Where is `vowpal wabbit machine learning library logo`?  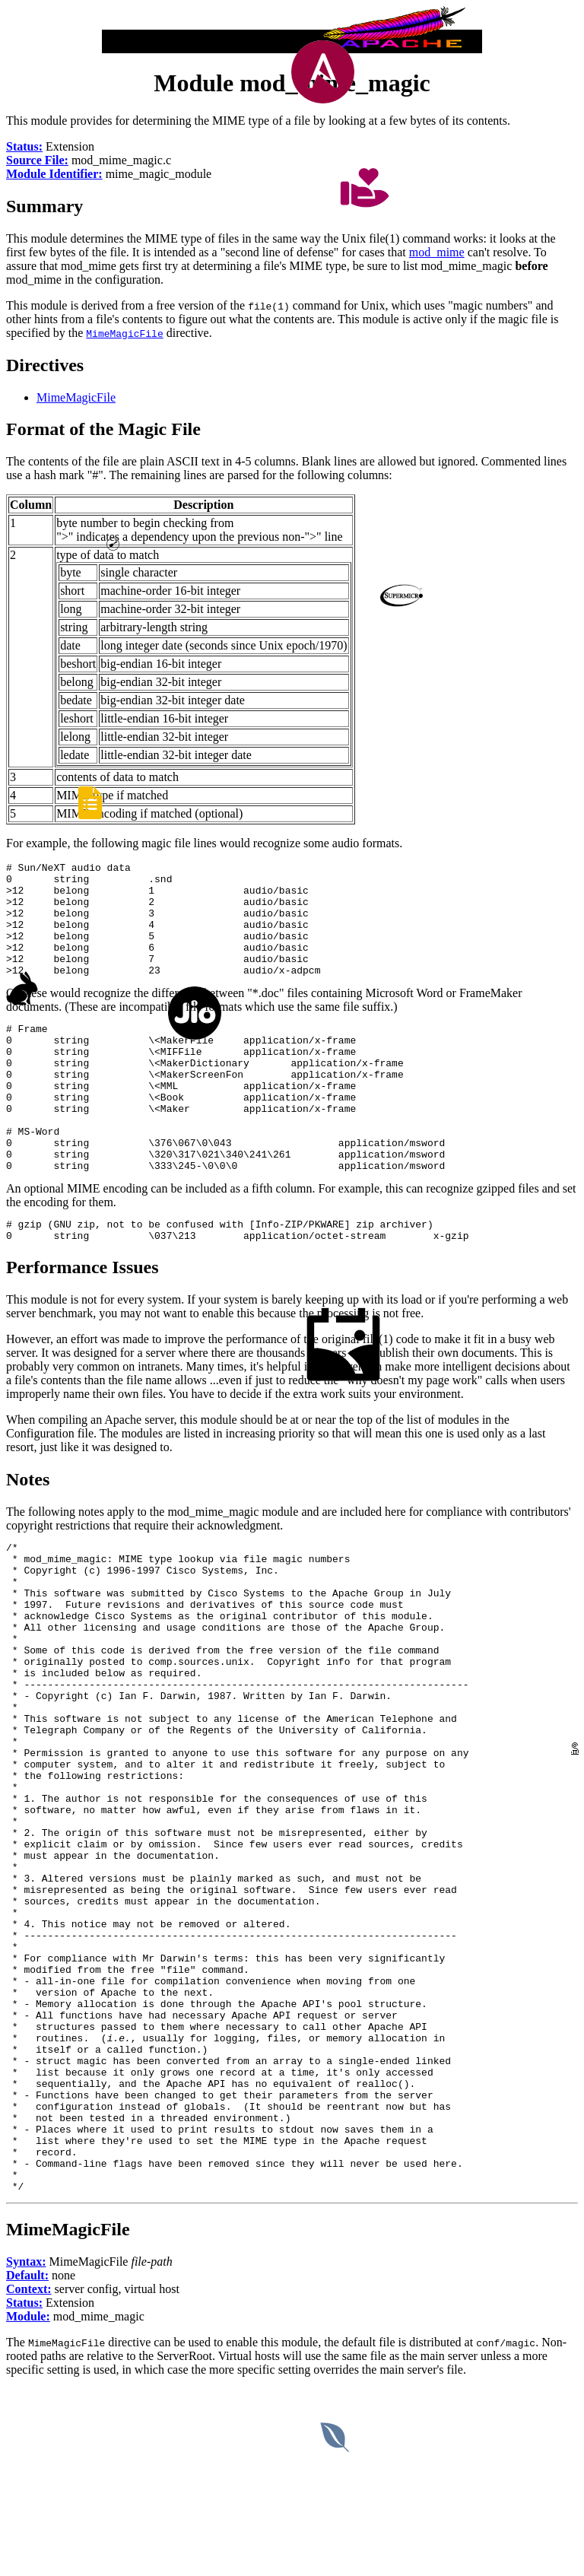 vowpal wabbit machine learning library logo is located at coordinates (22, 988).